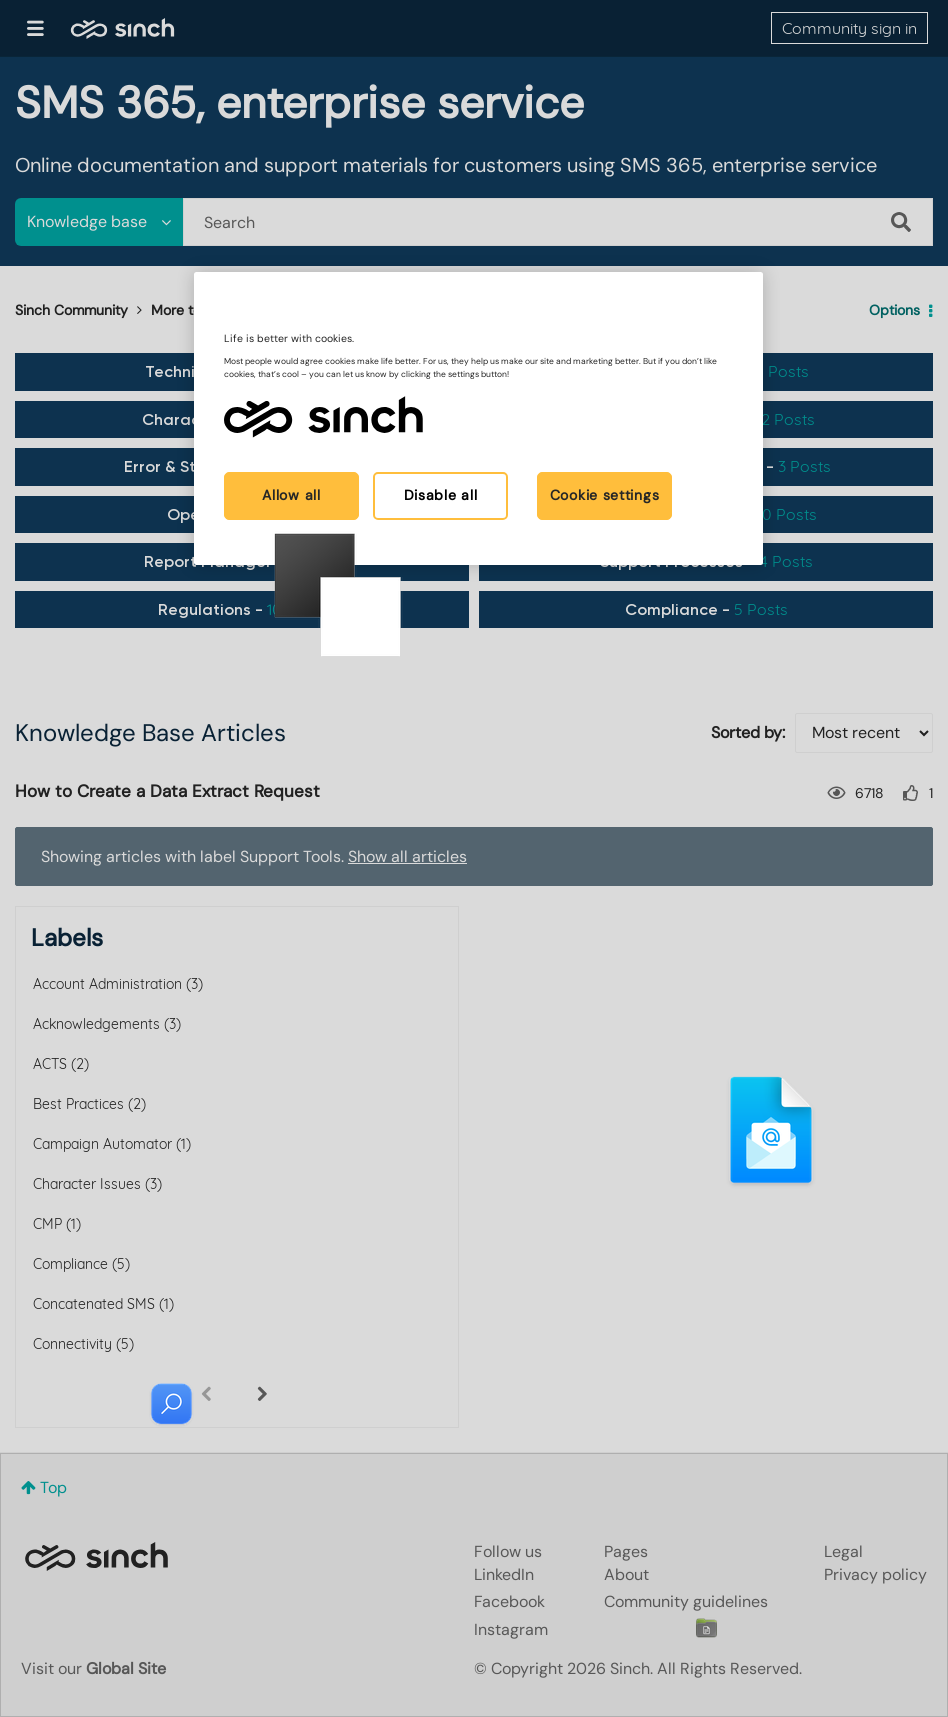 Image resolution: width=948 pixels, height=1717 pixels. What do you see at coordinates (337, 598) in the screenshot?
I see `toggle high contrast mode` at bounding box center [337, 598].